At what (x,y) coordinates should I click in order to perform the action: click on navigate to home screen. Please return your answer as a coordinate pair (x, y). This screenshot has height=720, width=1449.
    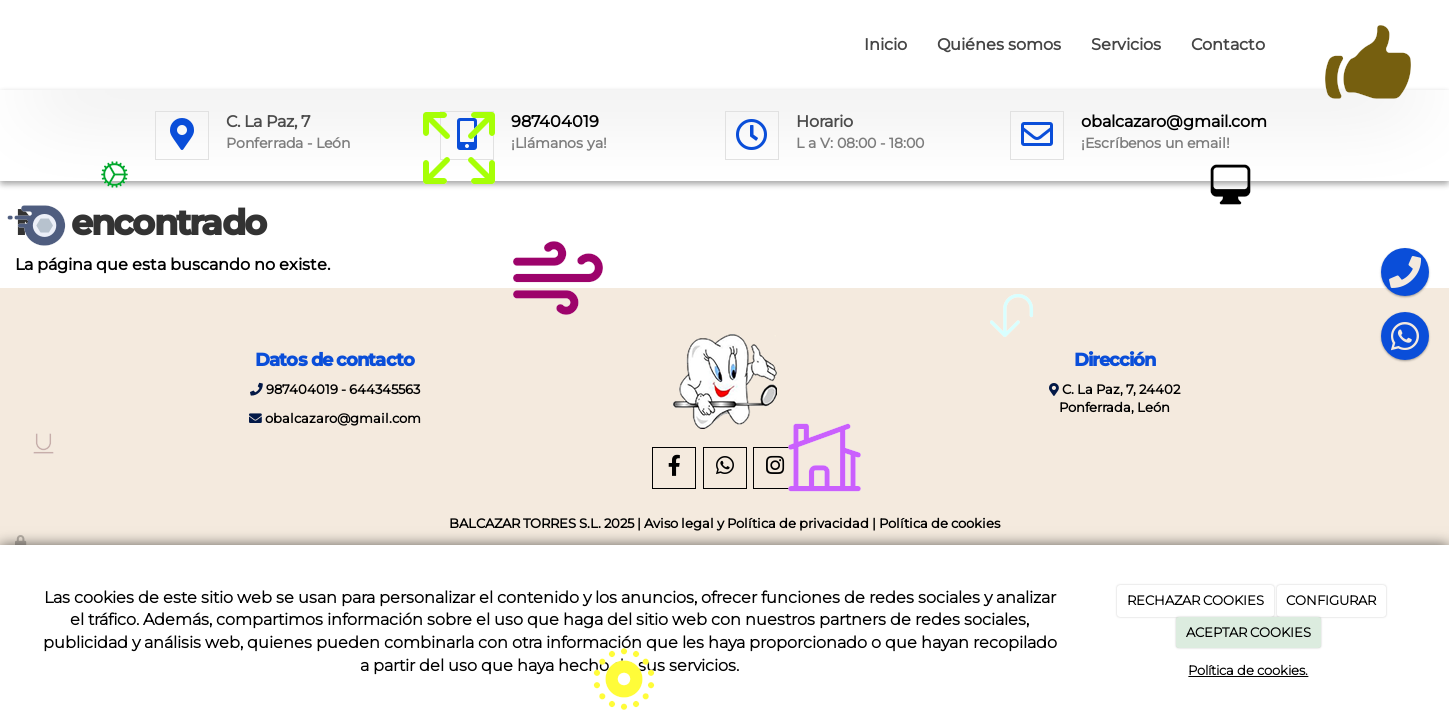
    Looking at the image, I should click on (824, 457).